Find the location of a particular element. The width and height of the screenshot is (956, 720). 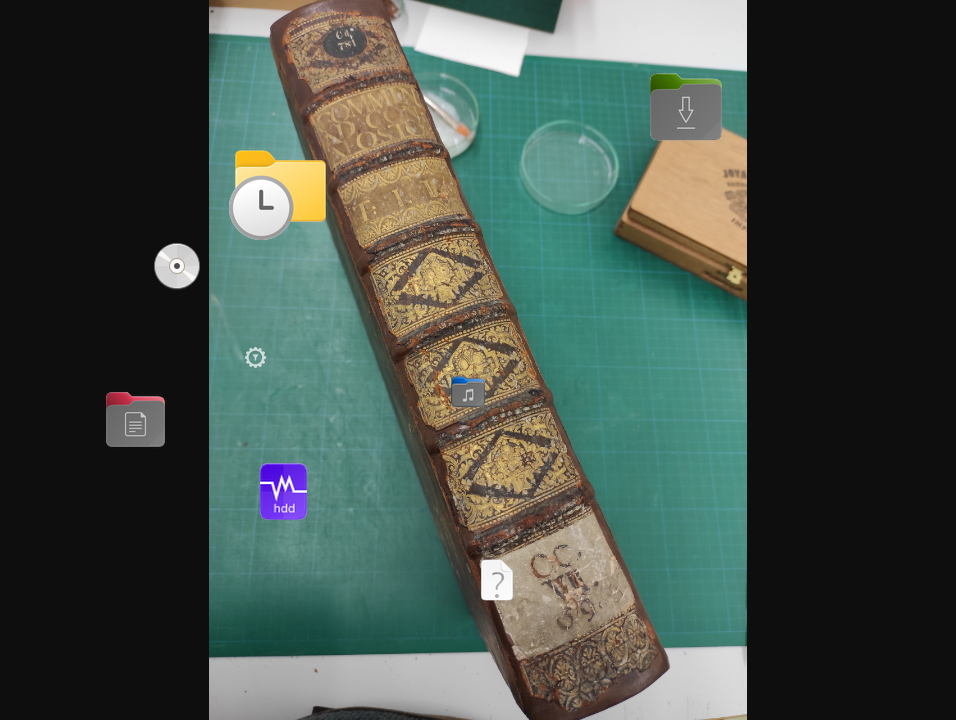

open your downloads folder is located at coordinates (686, 107).